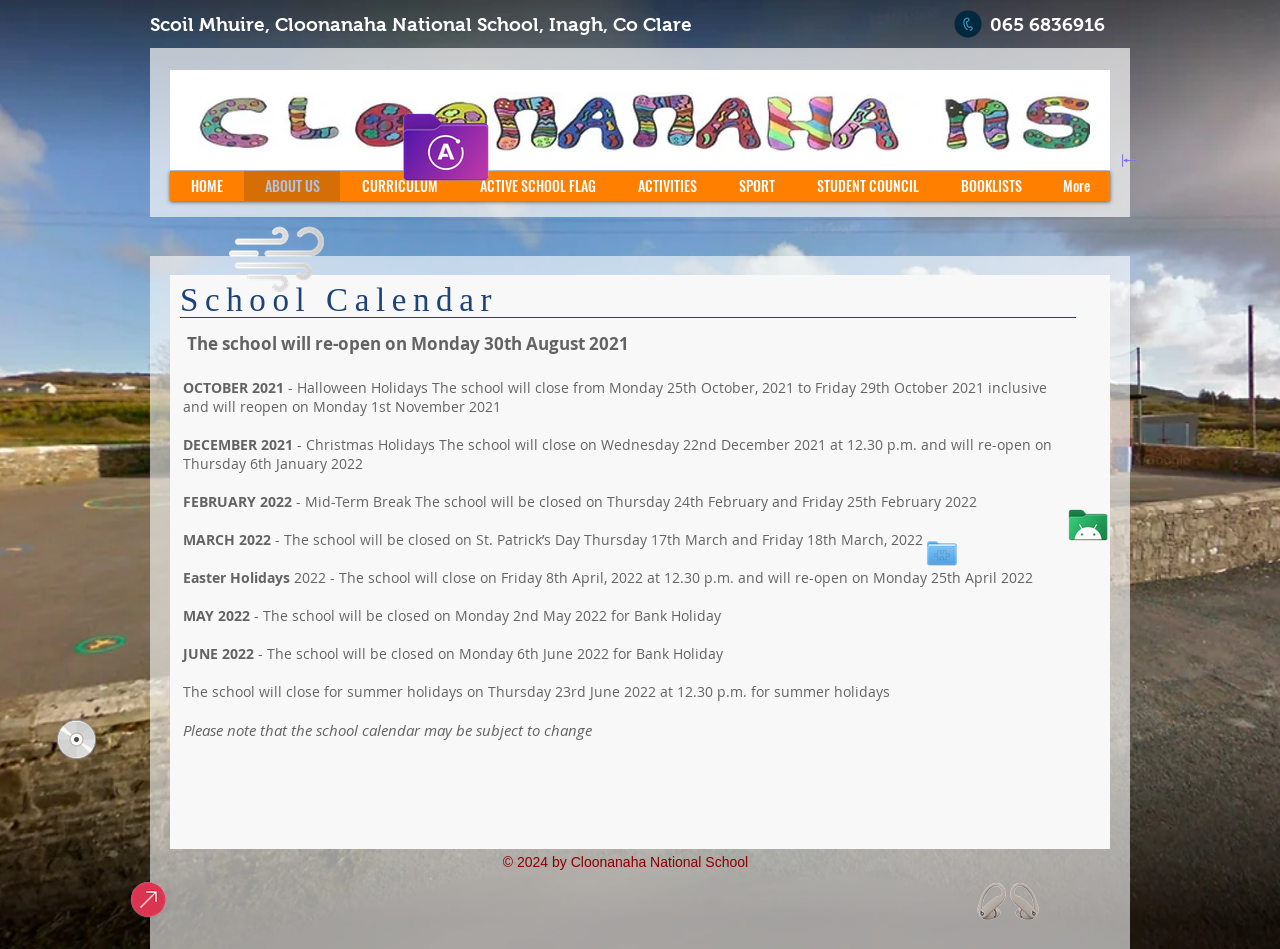  What do you see at coordinates (445, 149) in the screenshot?
I see `open apollo app files folder` at bounding box center [445, 149].